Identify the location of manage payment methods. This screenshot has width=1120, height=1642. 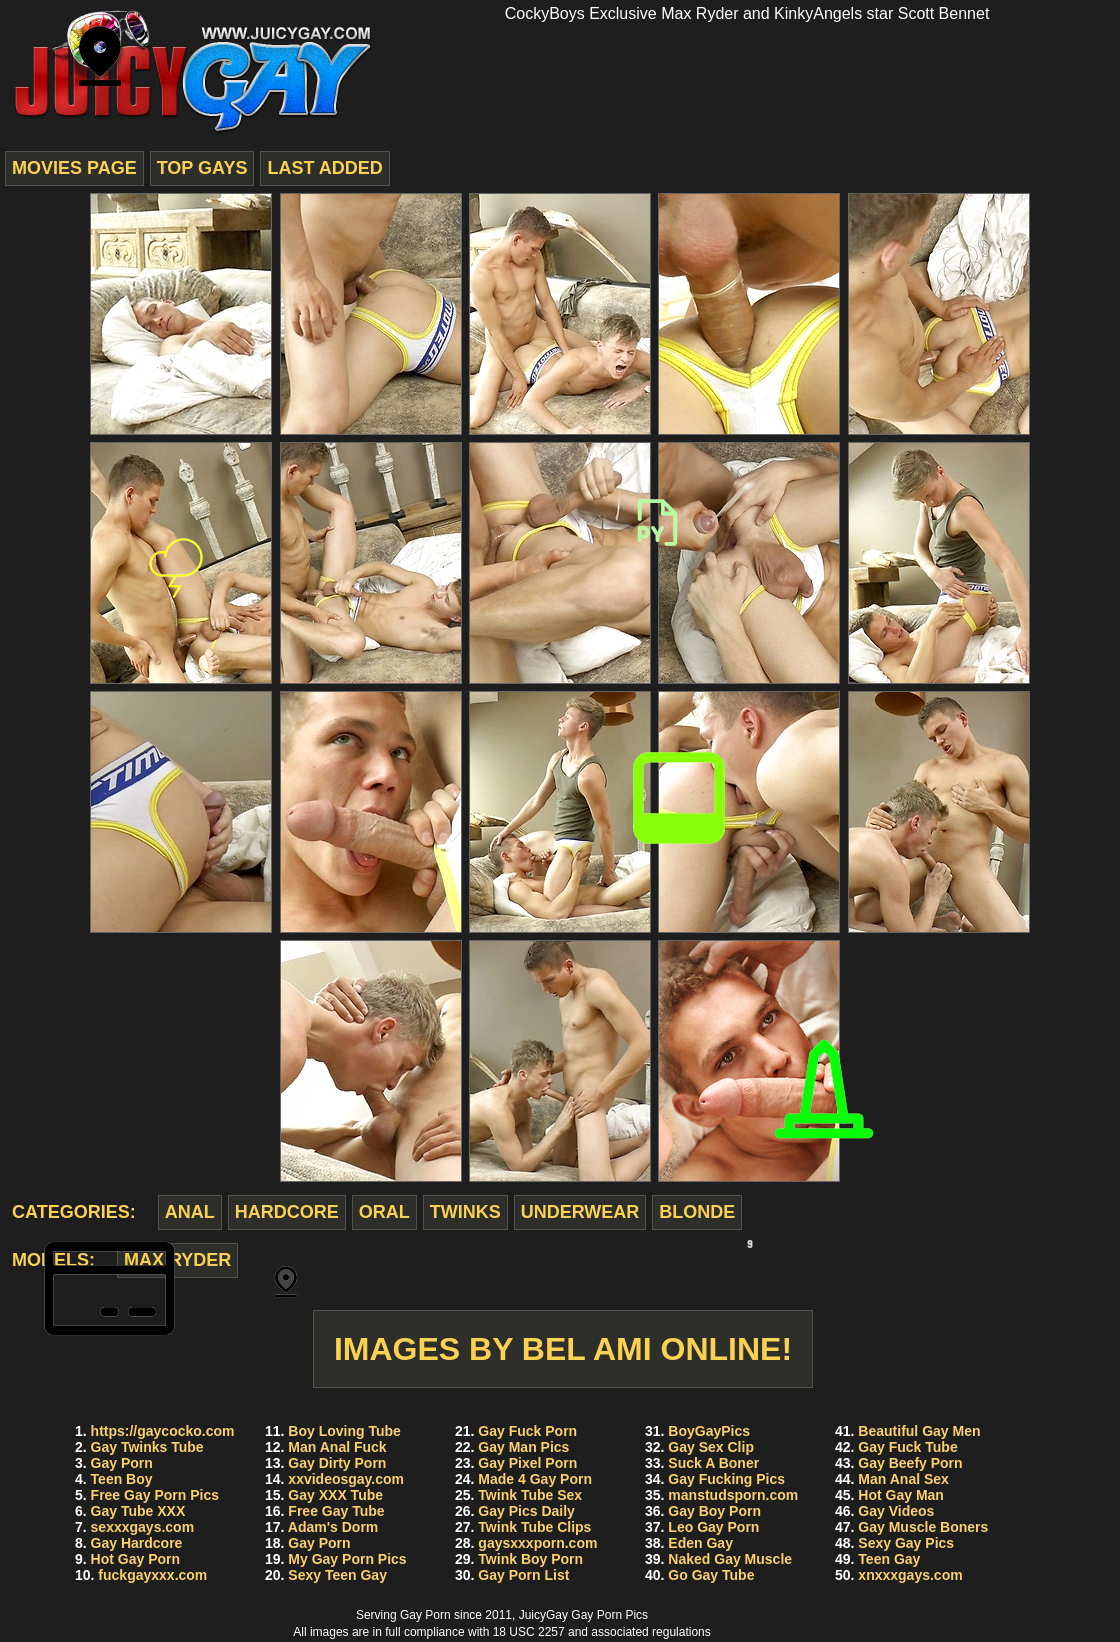
(109, 1288).